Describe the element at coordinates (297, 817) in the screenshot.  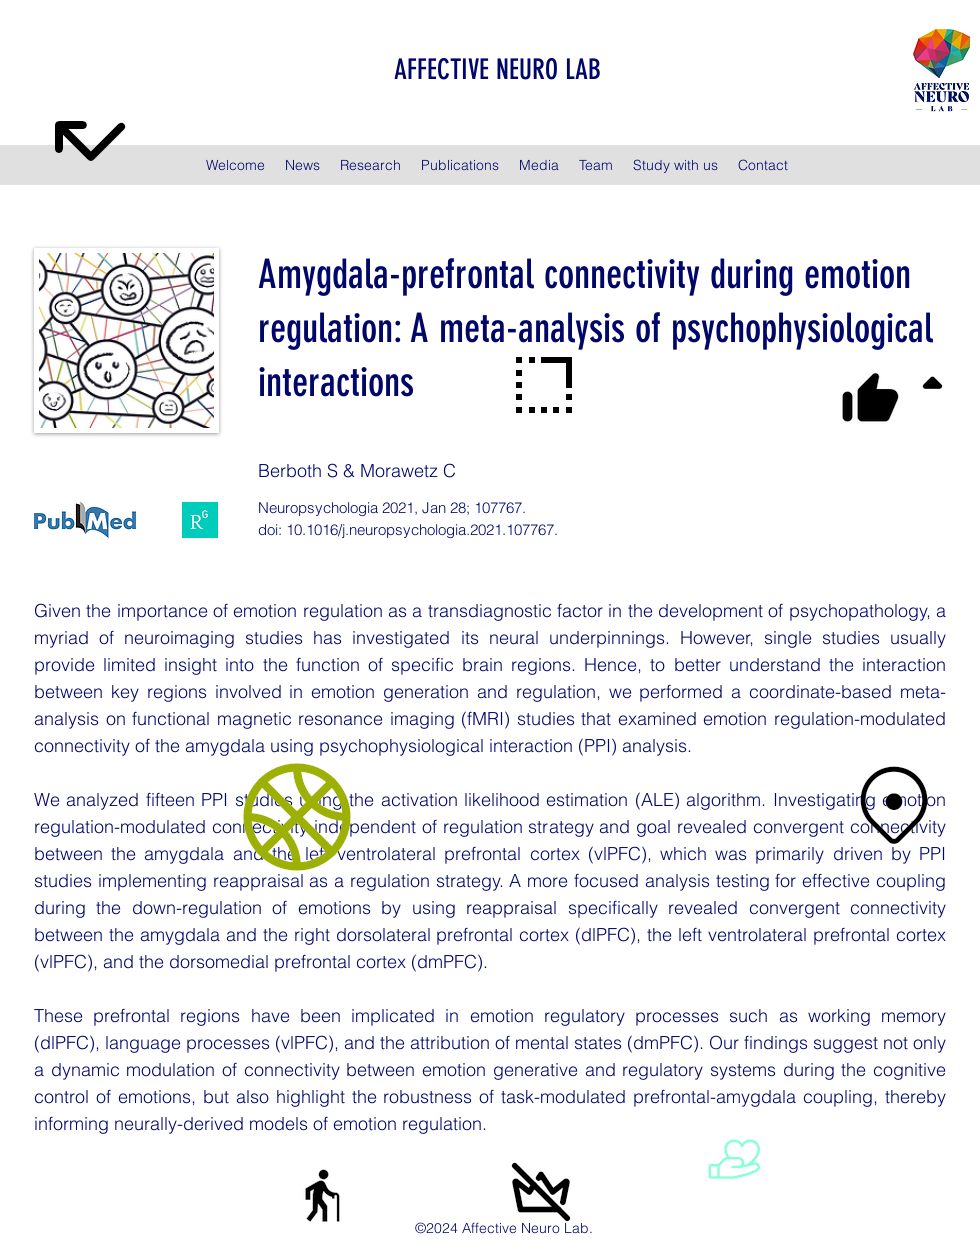
I see `access sports scores and updates` at that location.